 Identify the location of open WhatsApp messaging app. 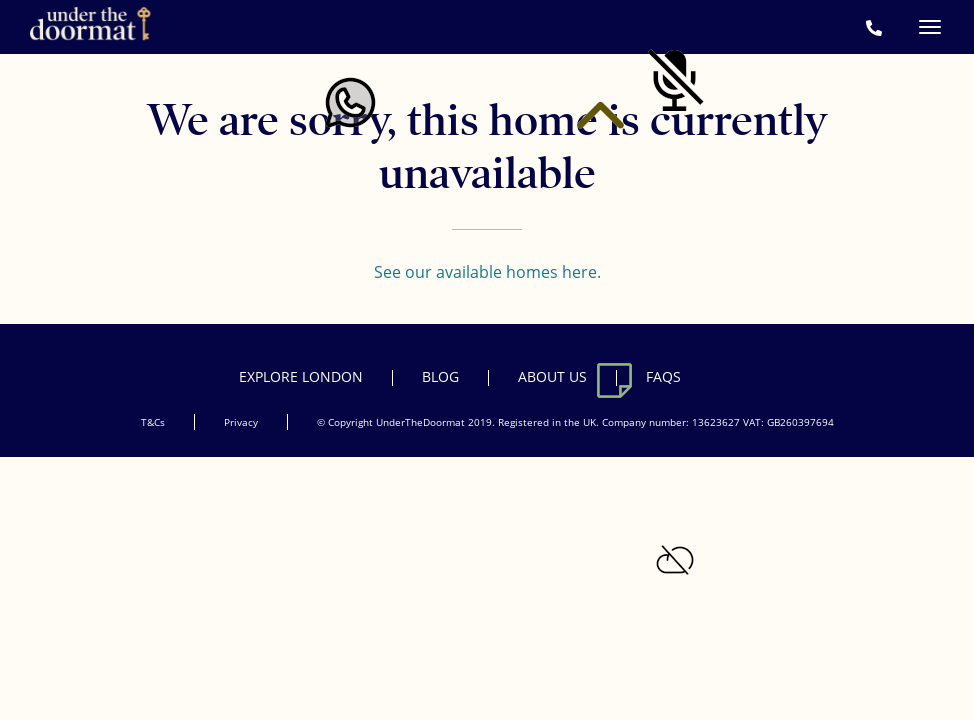
(350, 102).